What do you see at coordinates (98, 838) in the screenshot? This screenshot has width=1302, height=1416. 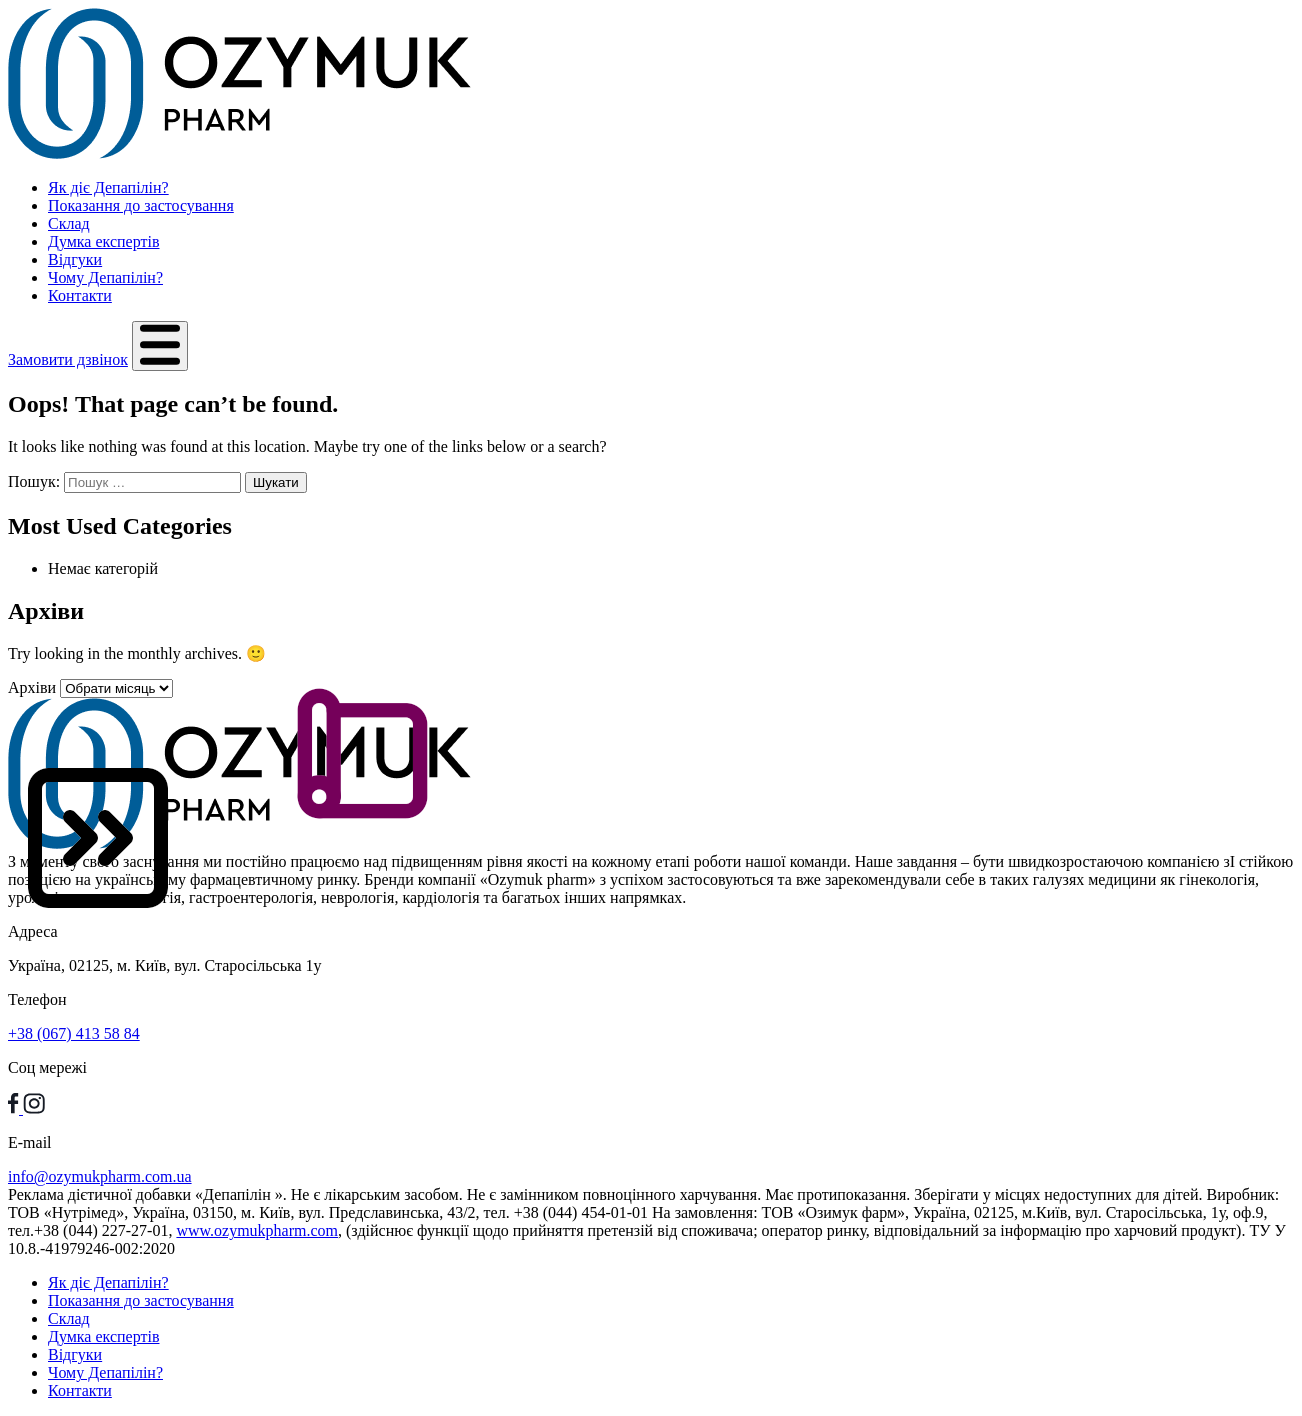 I see `navigate forward or skip ahead` at bounding box center [98, 838].